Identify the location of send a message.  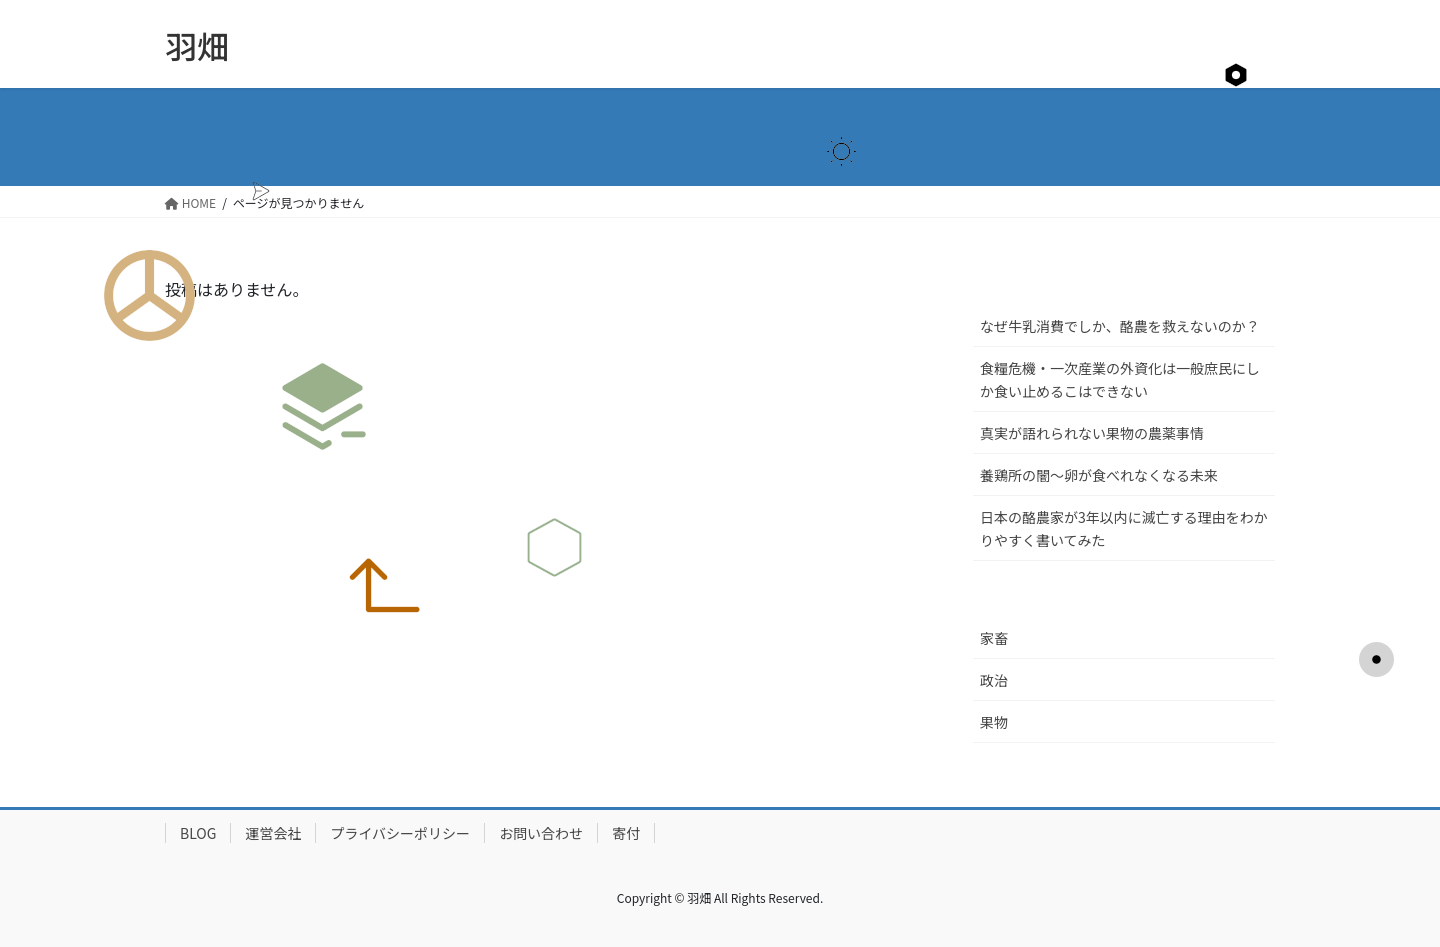
(260, 191).